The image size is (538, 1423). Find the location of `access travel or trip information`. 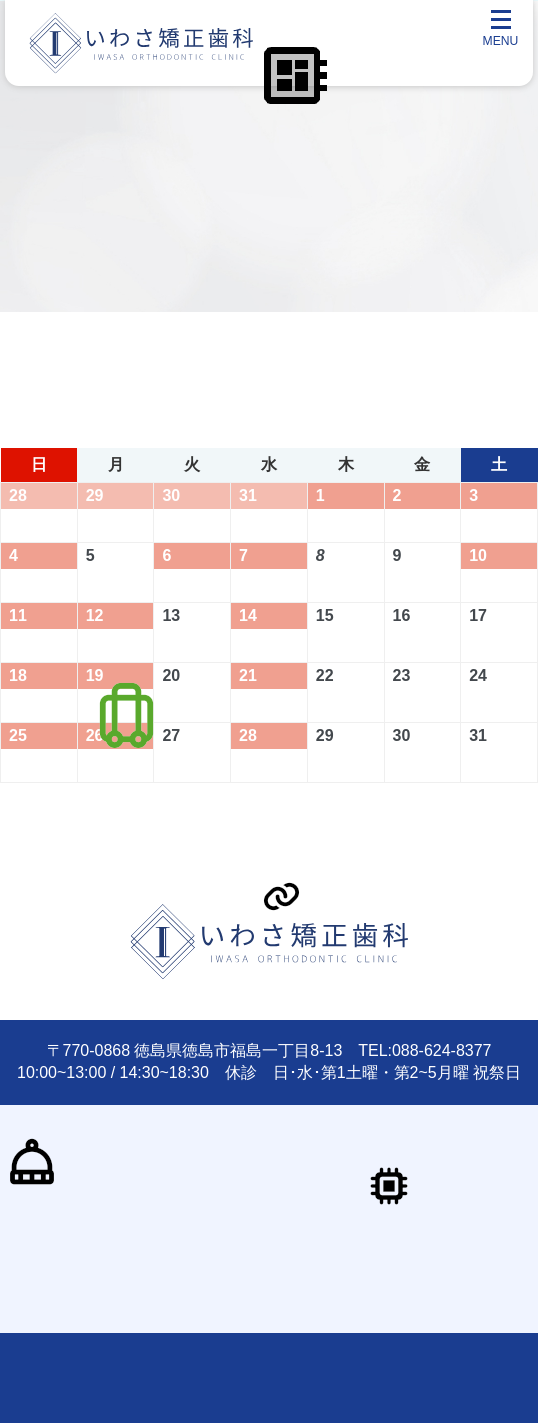

access travel or trip information is located at coordinates (126, 715).